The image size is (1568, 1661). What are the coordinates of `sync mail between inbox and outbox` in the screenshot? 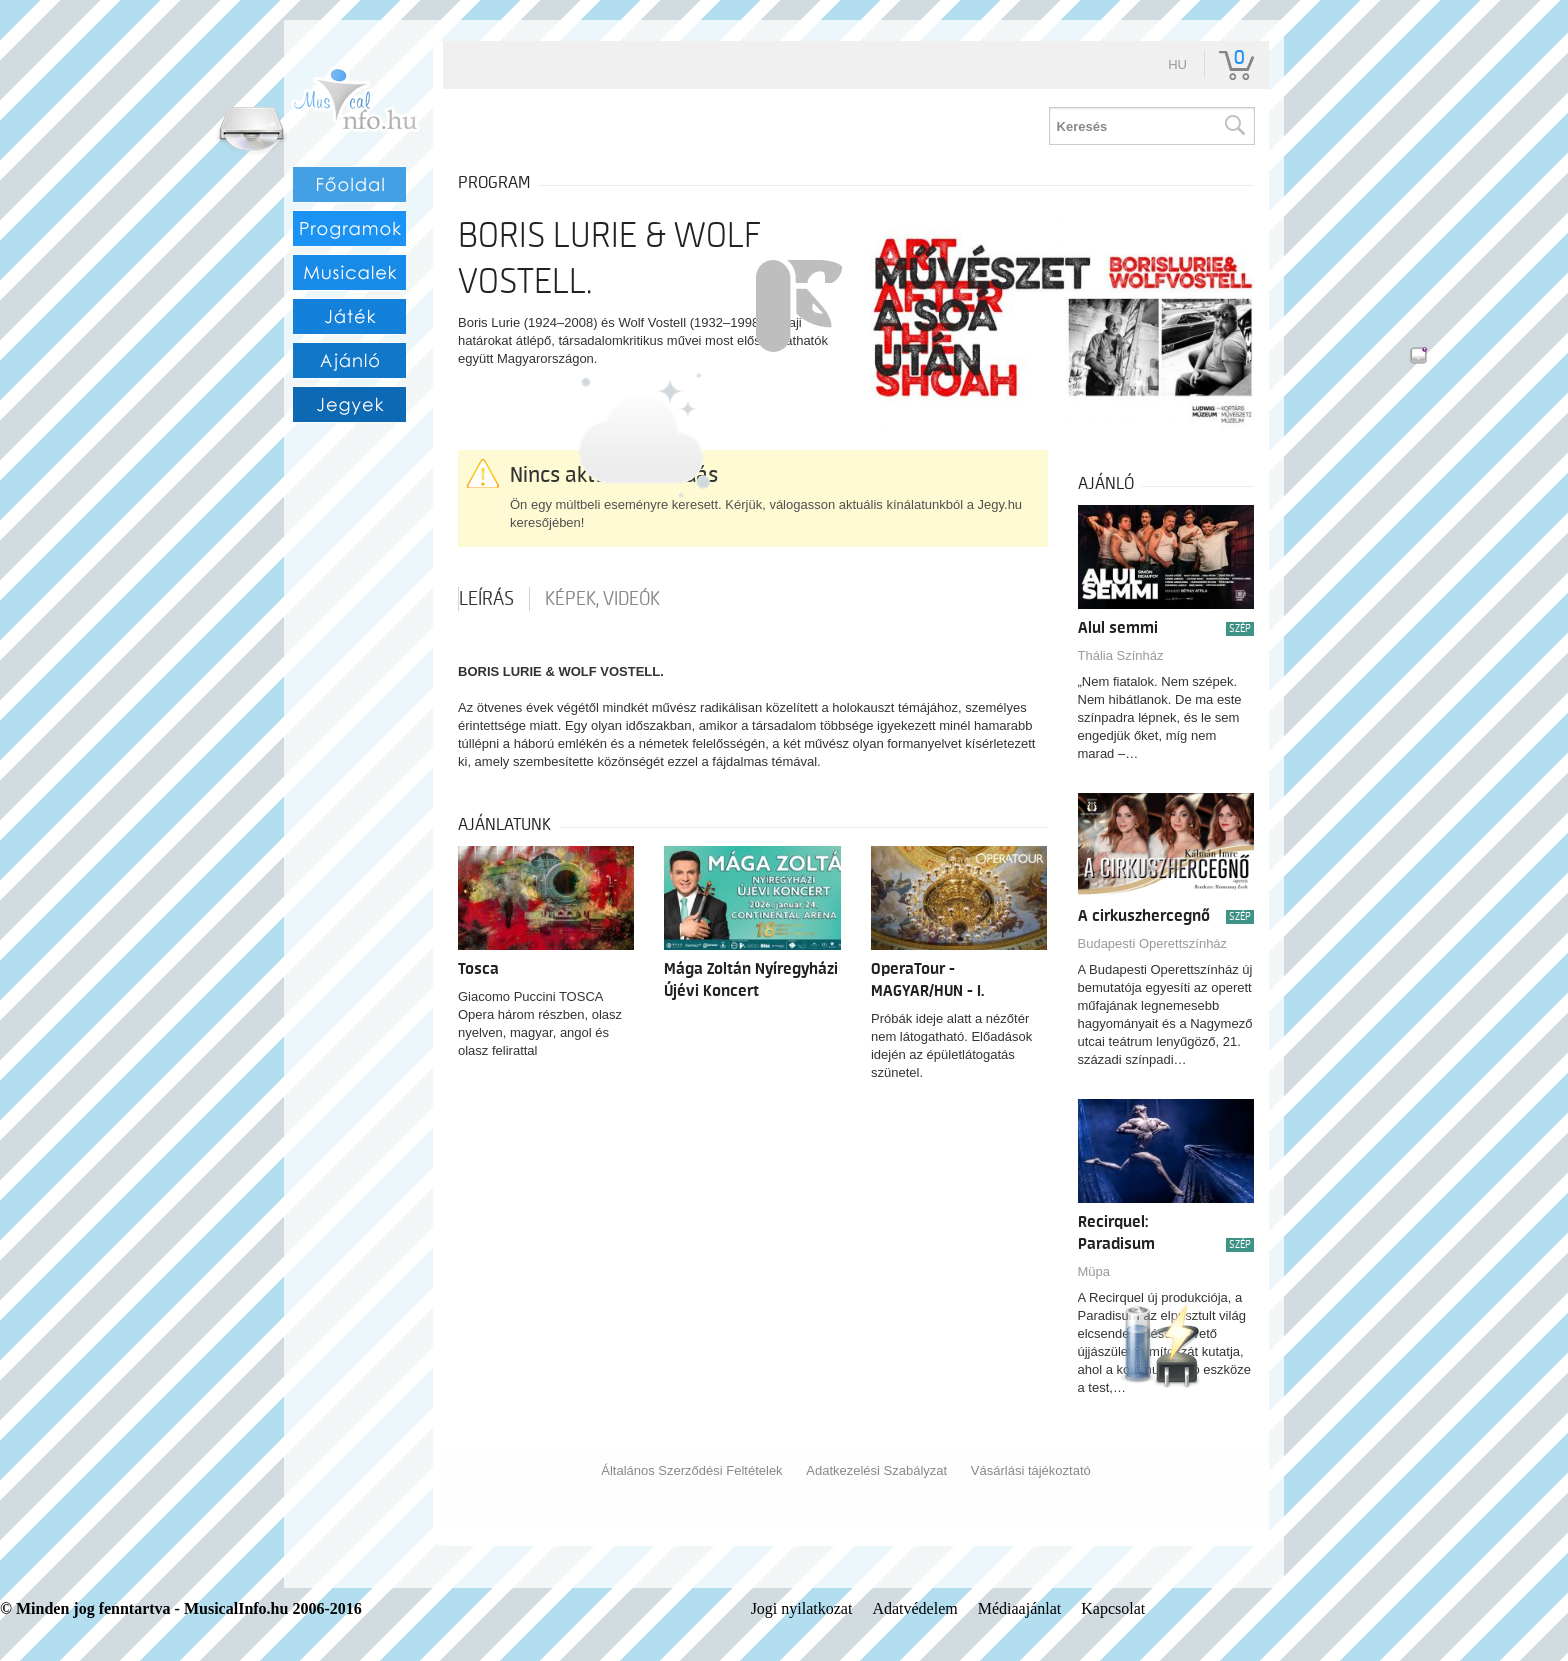 It's located at (1418, 355).